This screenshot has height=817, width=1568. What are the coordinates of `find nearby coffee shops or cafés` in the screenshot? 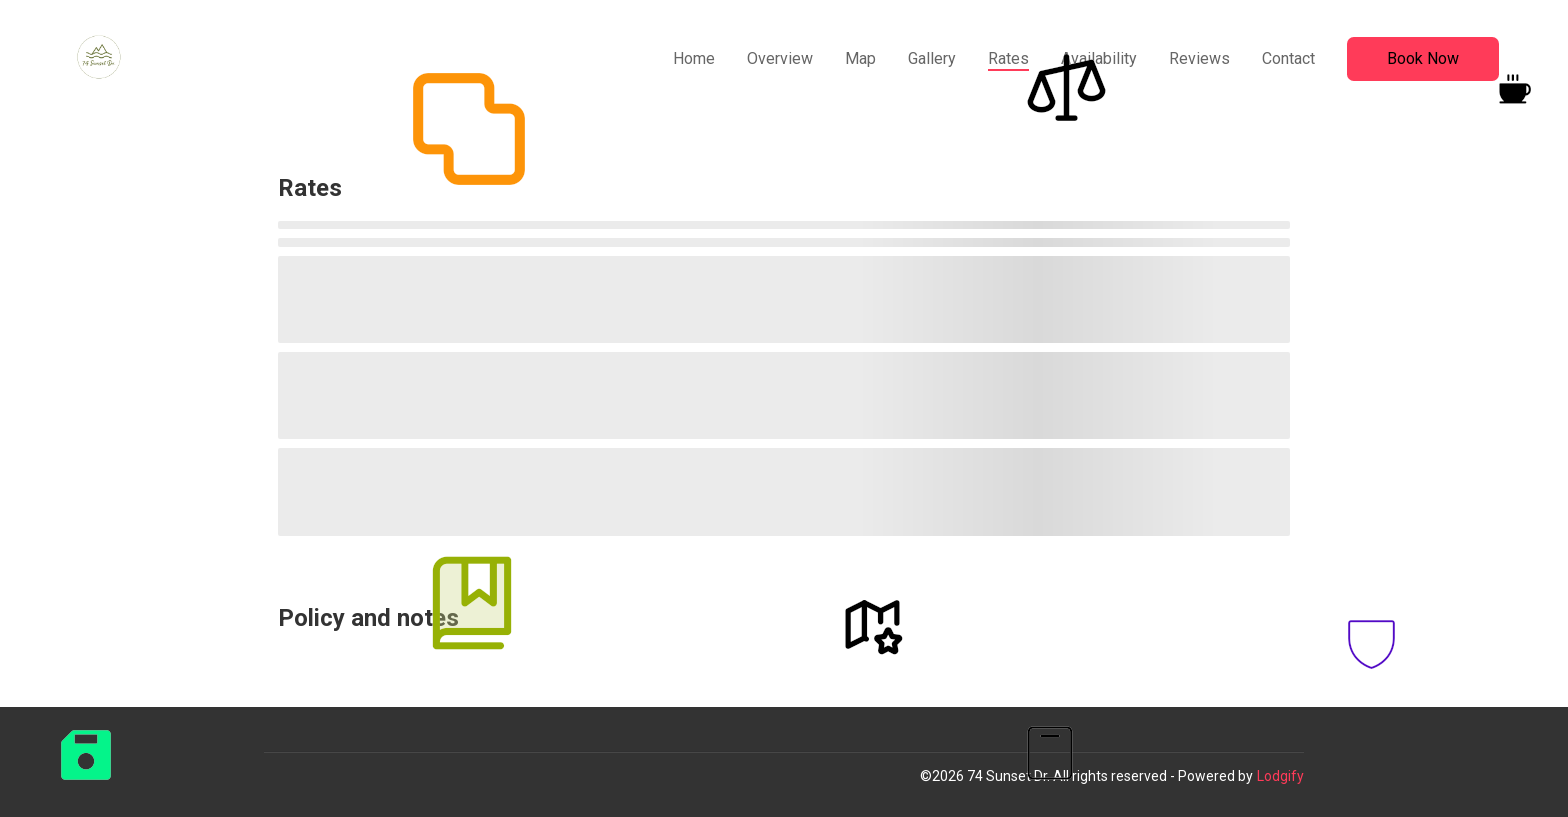 It's located at (1514, 90).